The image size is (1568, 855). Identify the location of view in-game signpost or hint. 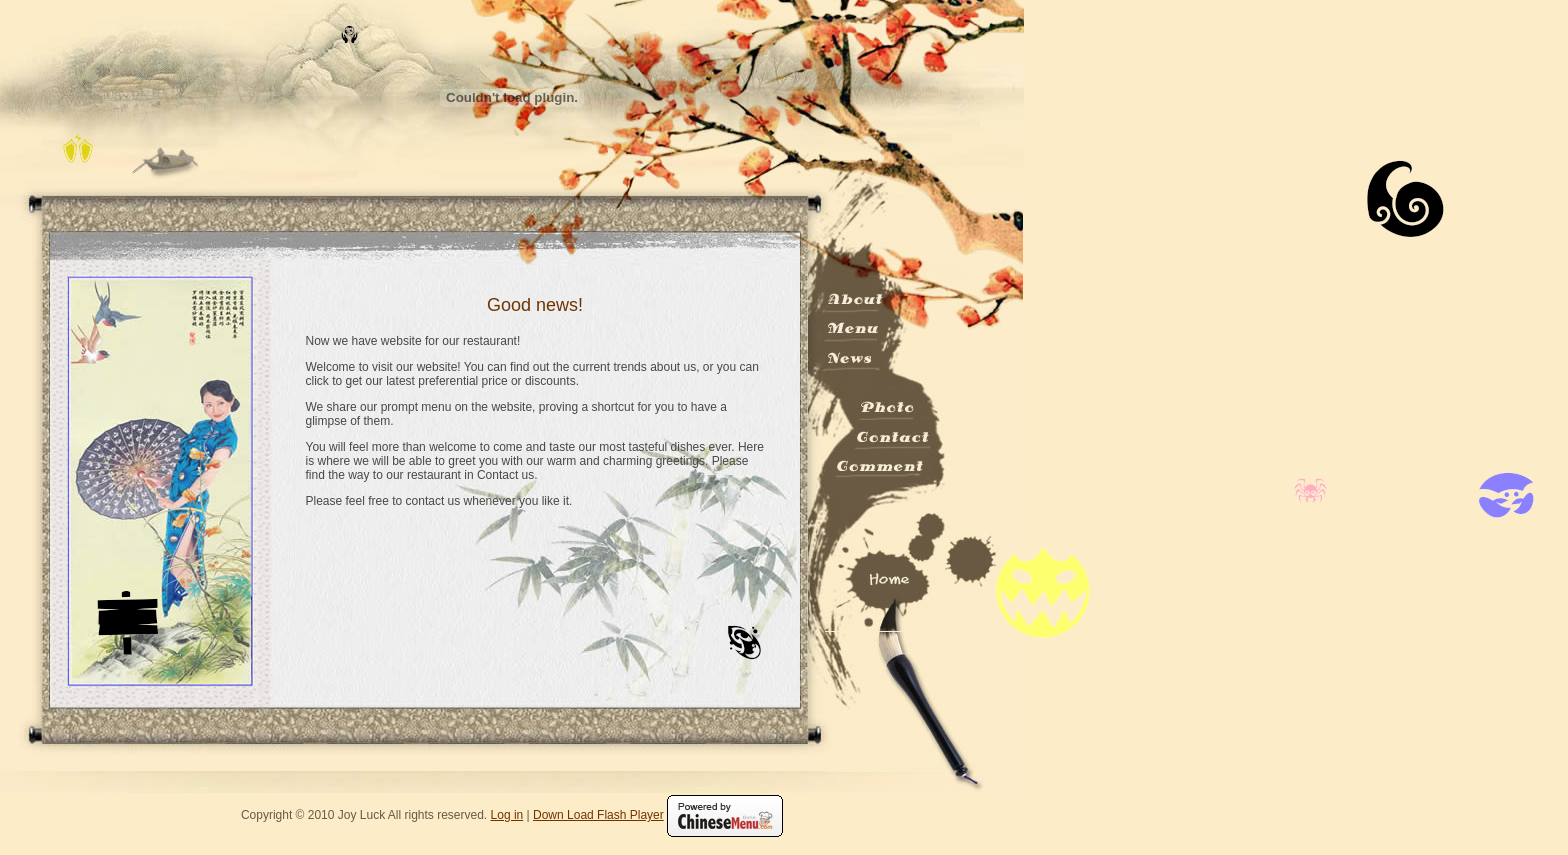
(128, 621).